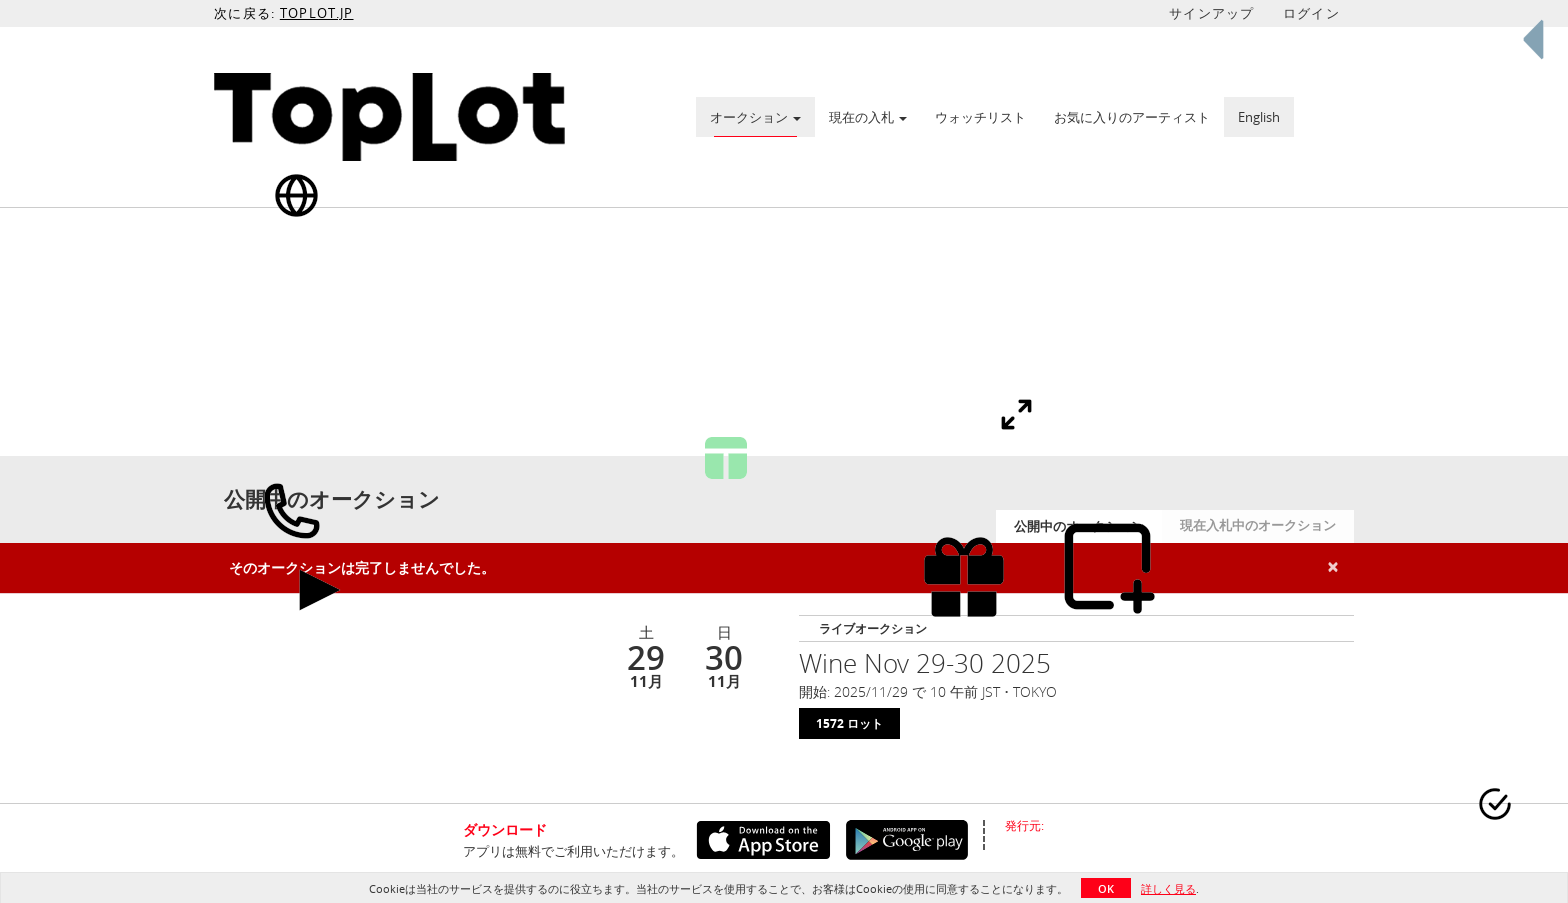 This screenshot has height=903, width=1568. What do you see at coordinates (296, 195) in the screenshot?
I see `switch to global or international settings` at bounding box center [296, 195].